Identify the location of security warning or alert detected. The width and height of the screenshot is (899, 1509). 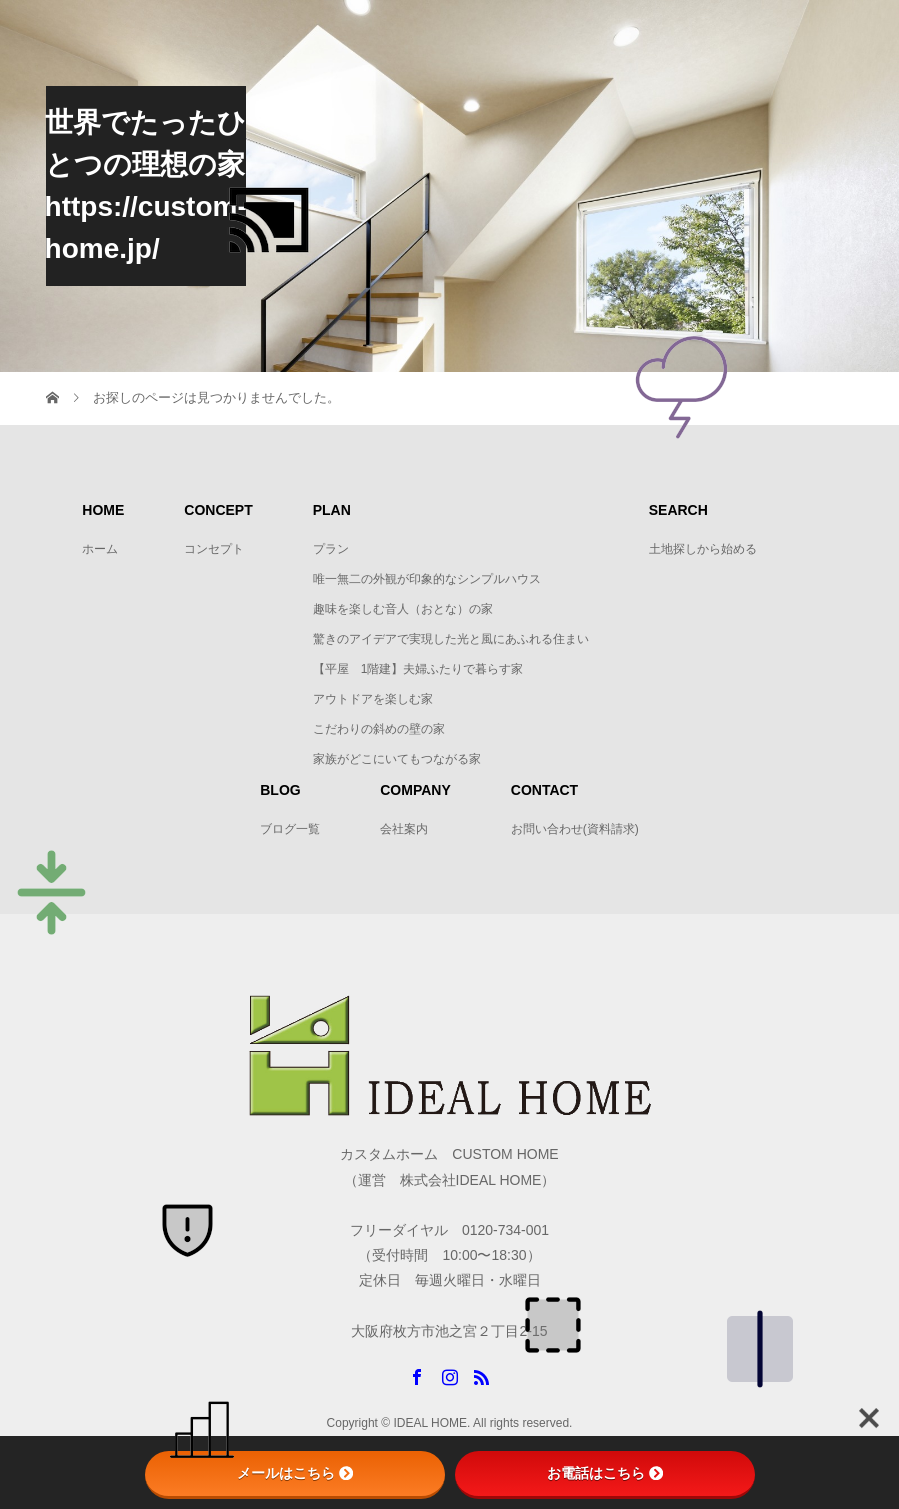
(187, 1227).